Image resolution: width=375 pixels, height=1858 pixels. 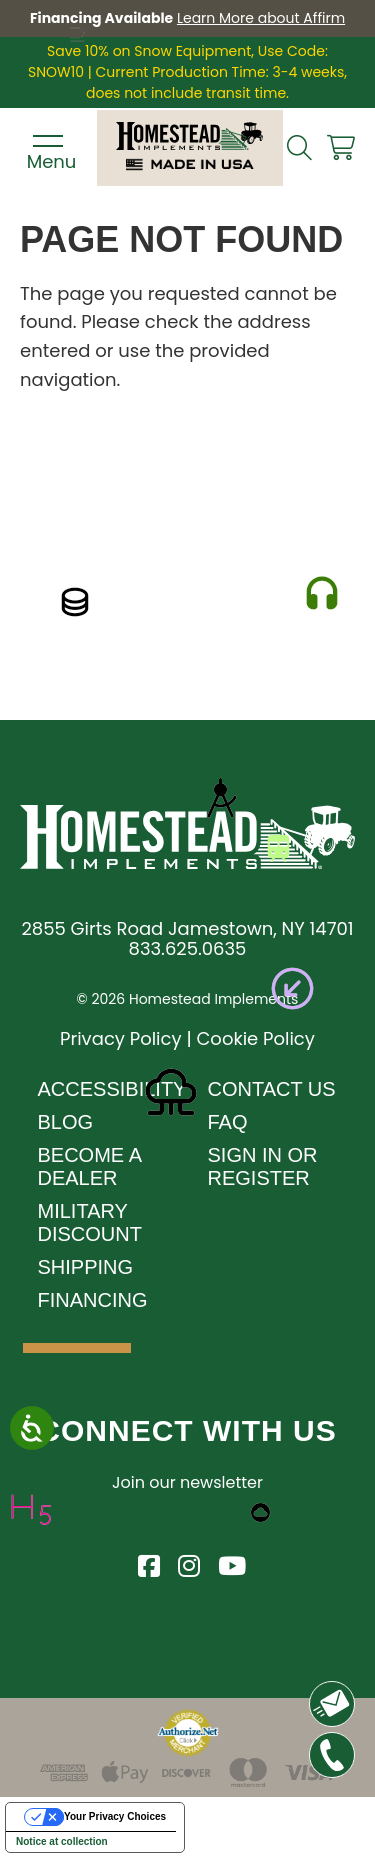 What do you see at coordinates (278, 847) in the screenshot?
I see `access train schedules or railway information` at bounding box center [278, 847].